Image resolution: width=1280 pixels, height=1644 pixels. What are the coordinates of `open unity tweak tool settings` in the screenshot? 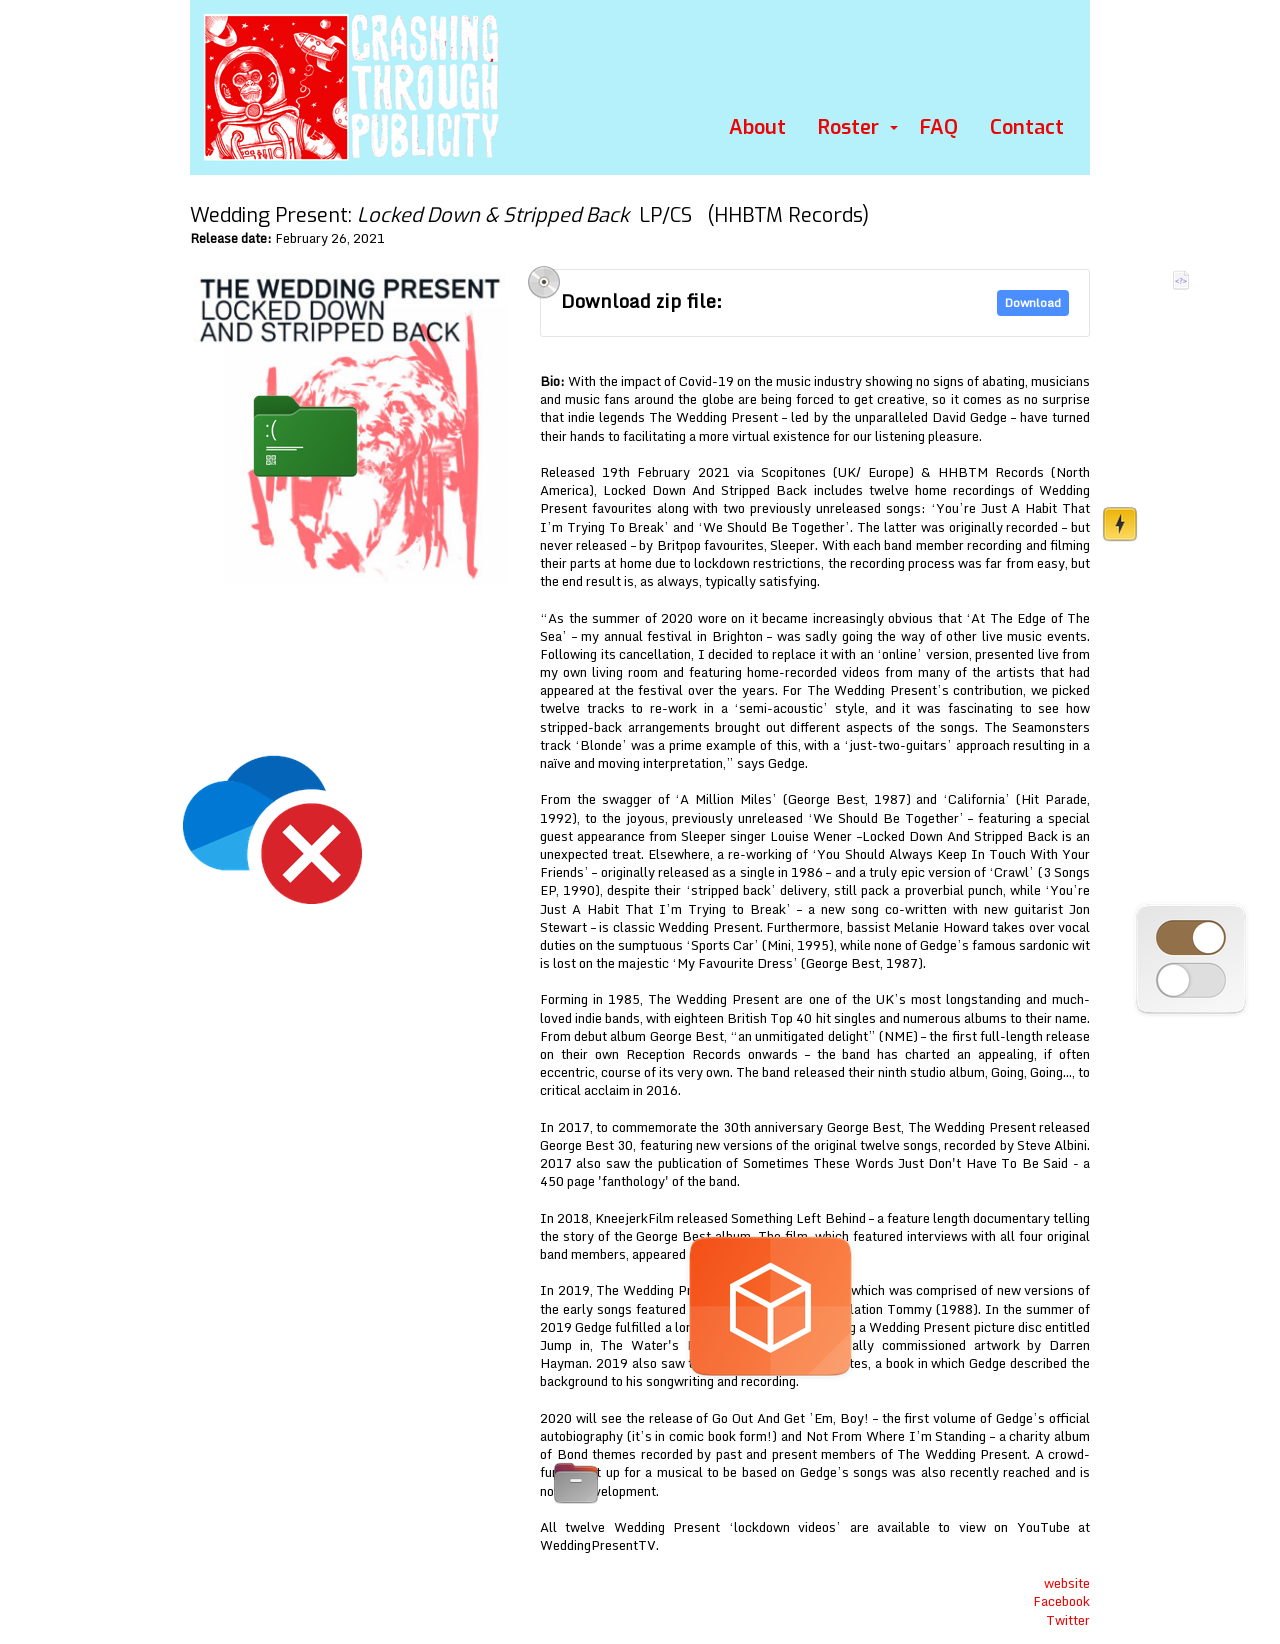 It's located at (1191, 959).